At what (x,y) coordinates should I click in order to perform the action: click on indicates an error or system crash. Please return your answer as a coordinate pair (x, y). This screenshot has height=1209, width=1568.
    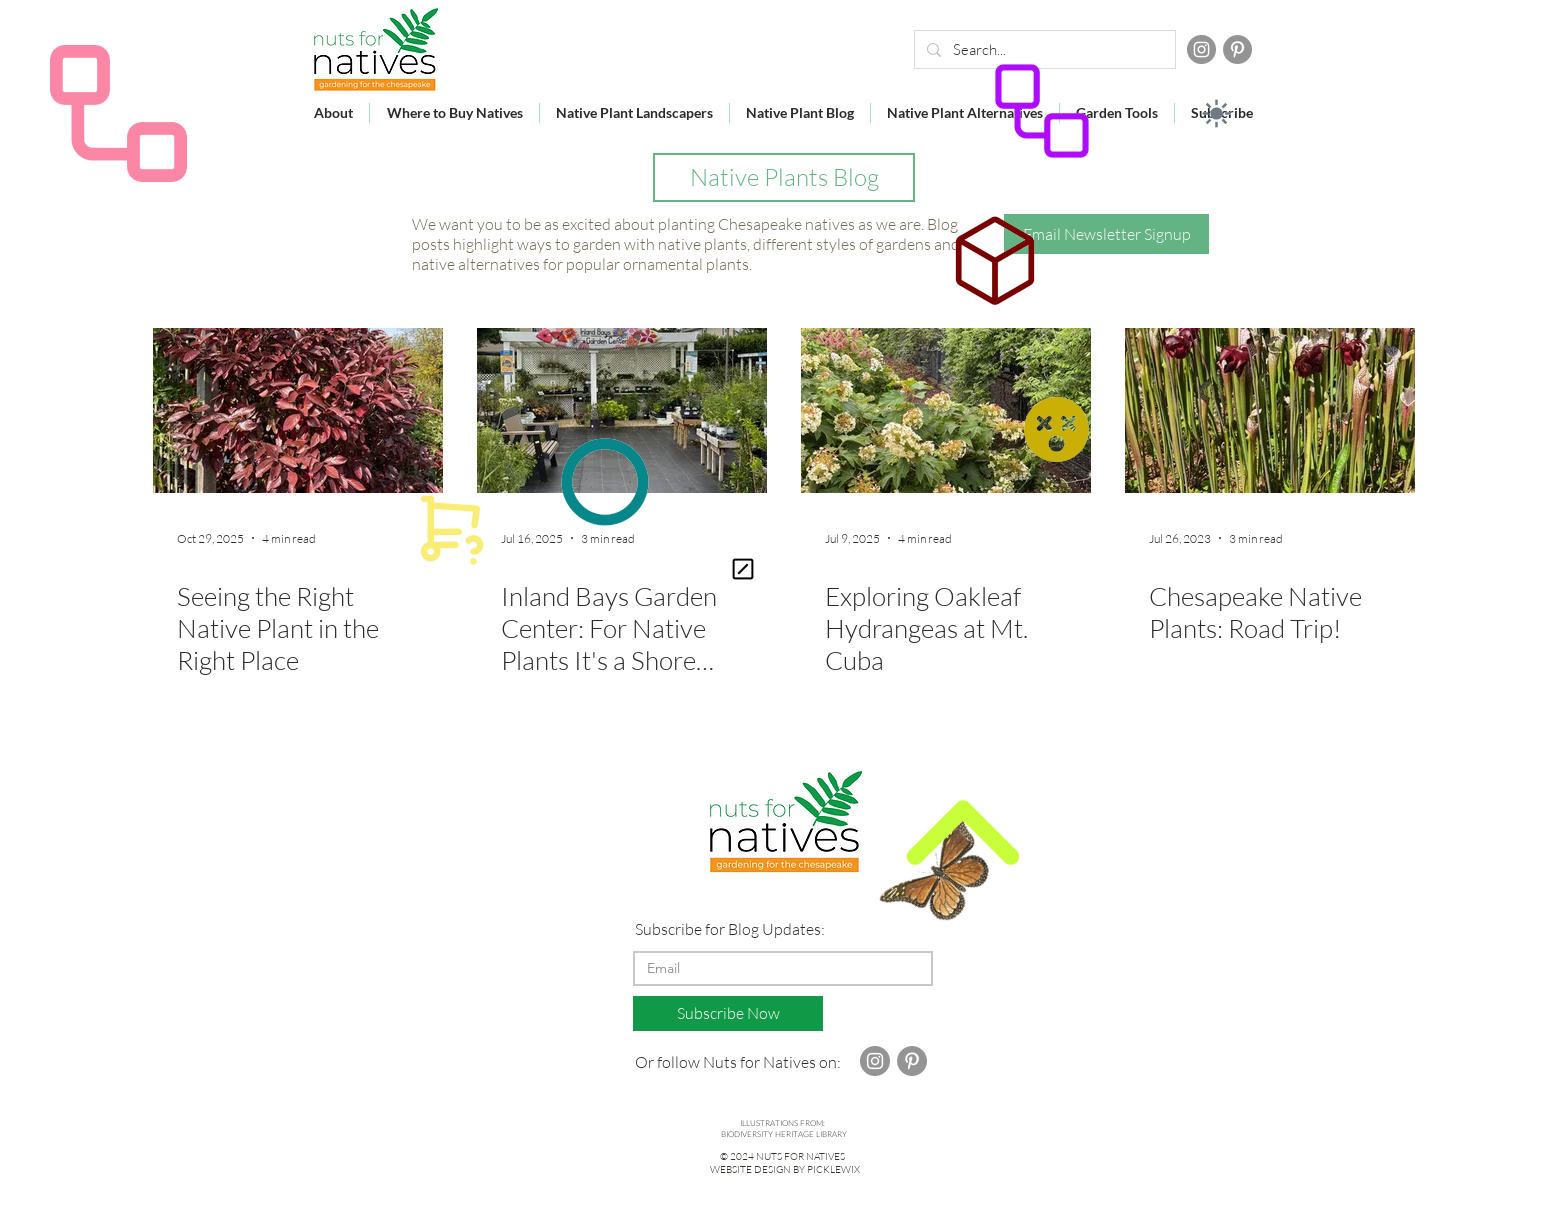
    Looking at the image, I should click on (1056, 429).